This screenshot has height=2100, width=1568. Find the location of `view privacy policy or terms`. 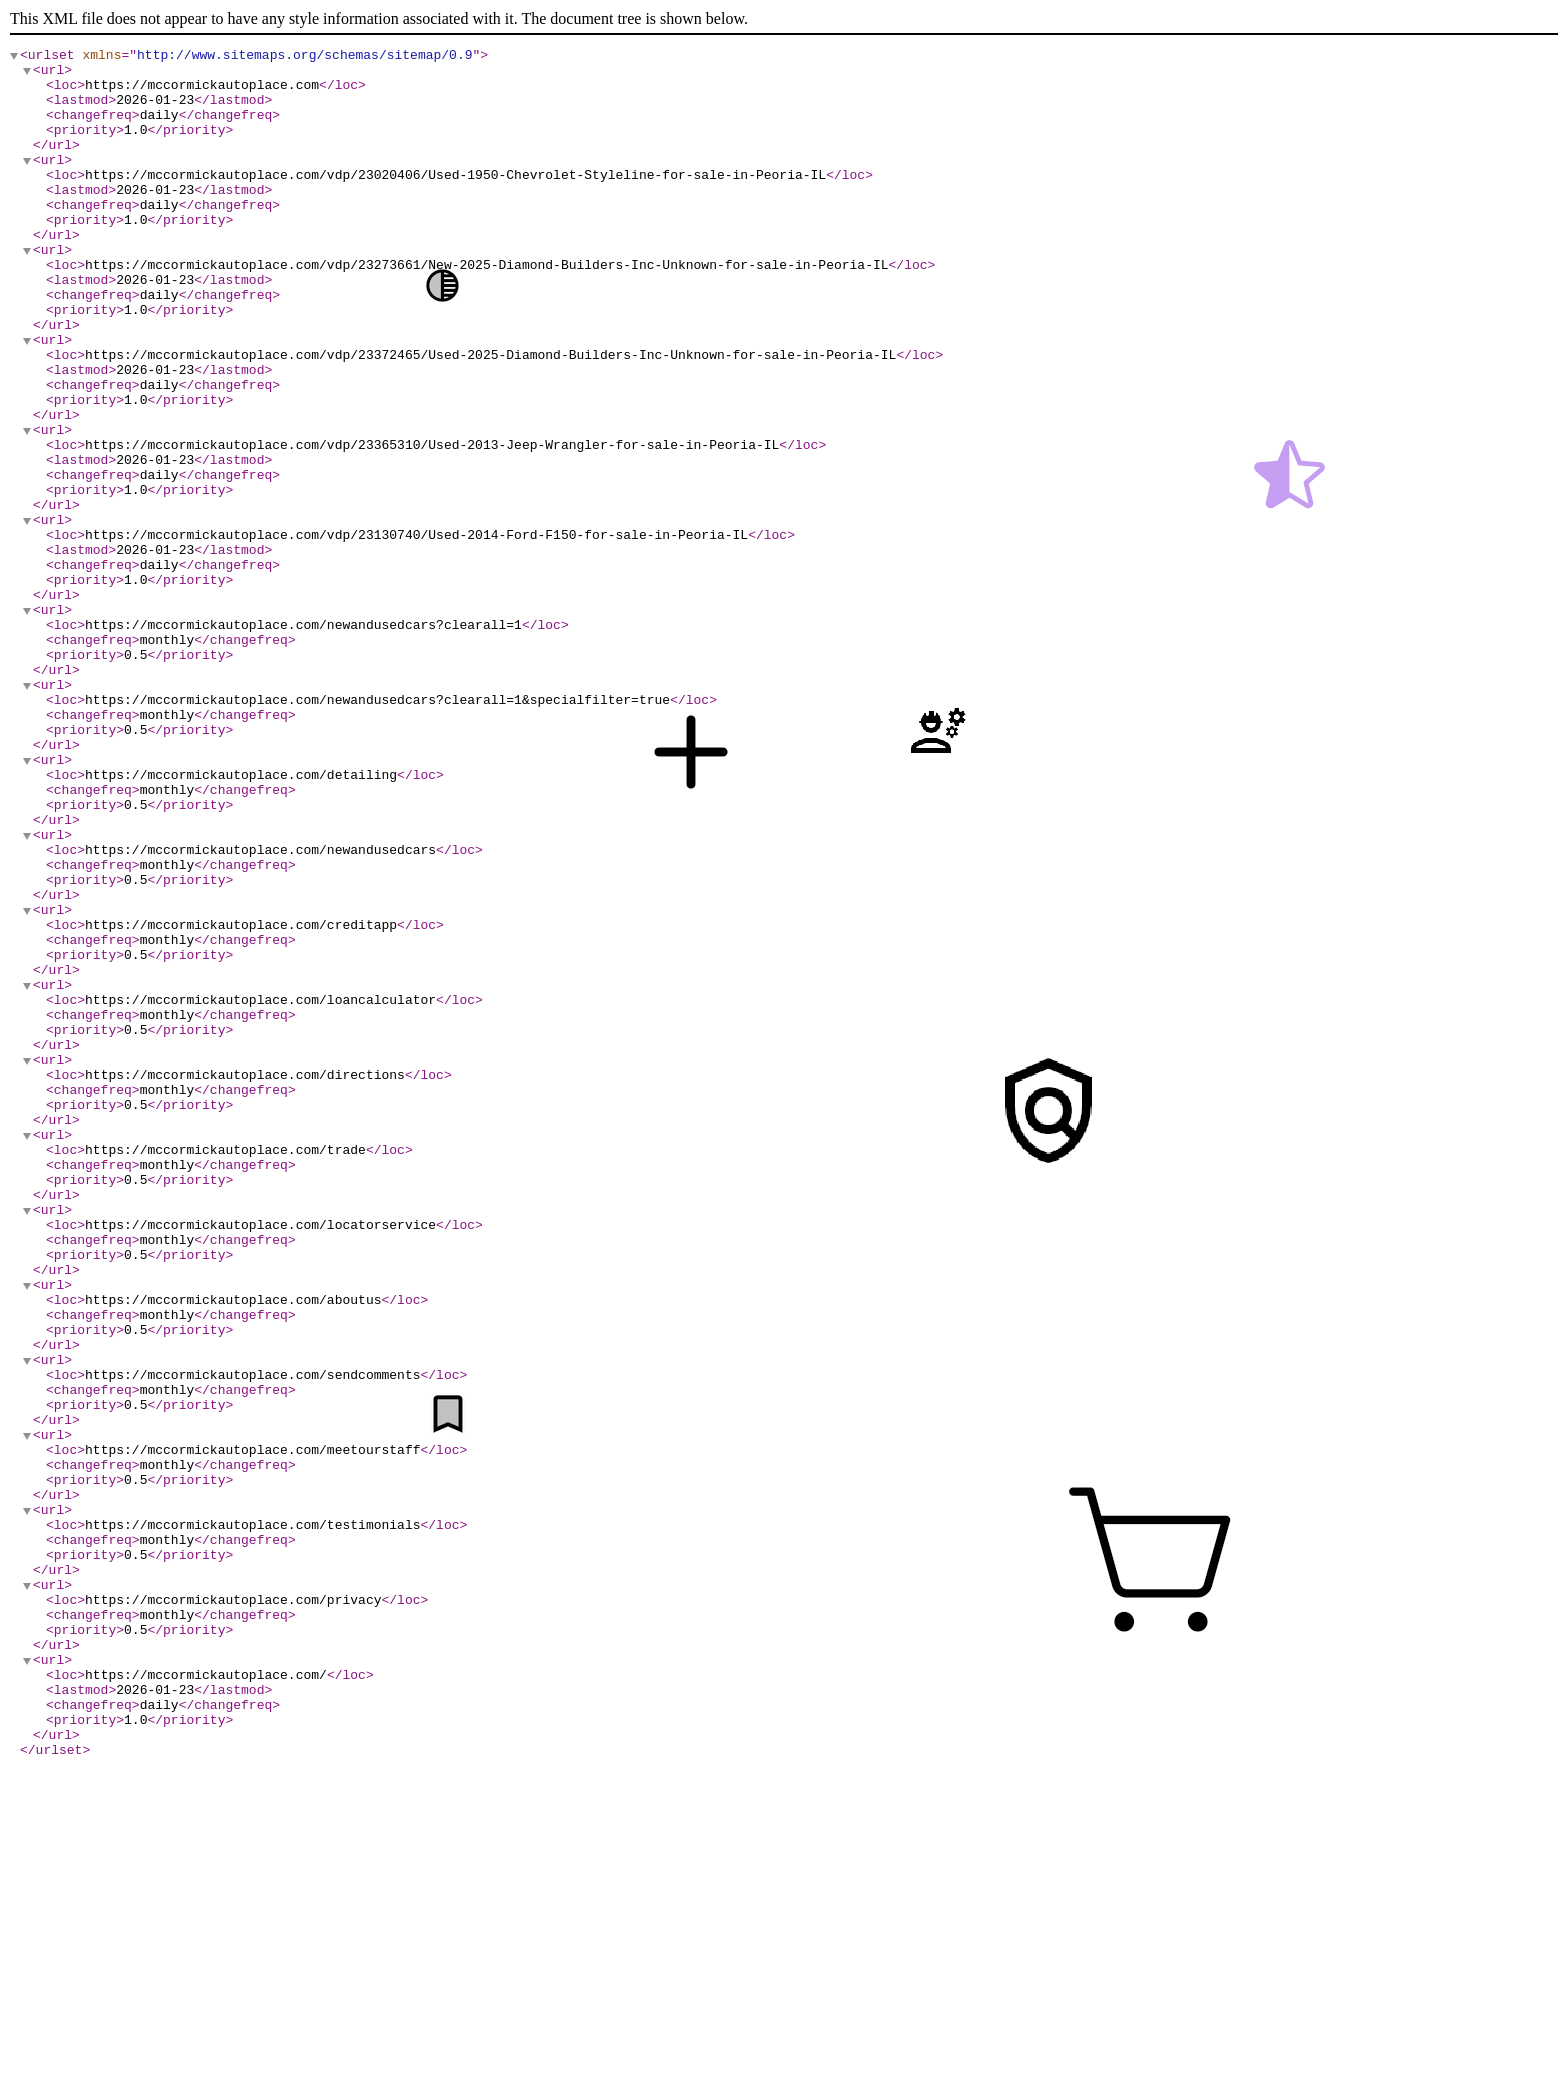

view privacy policy or terms is located at coordinates (1048, 1110).